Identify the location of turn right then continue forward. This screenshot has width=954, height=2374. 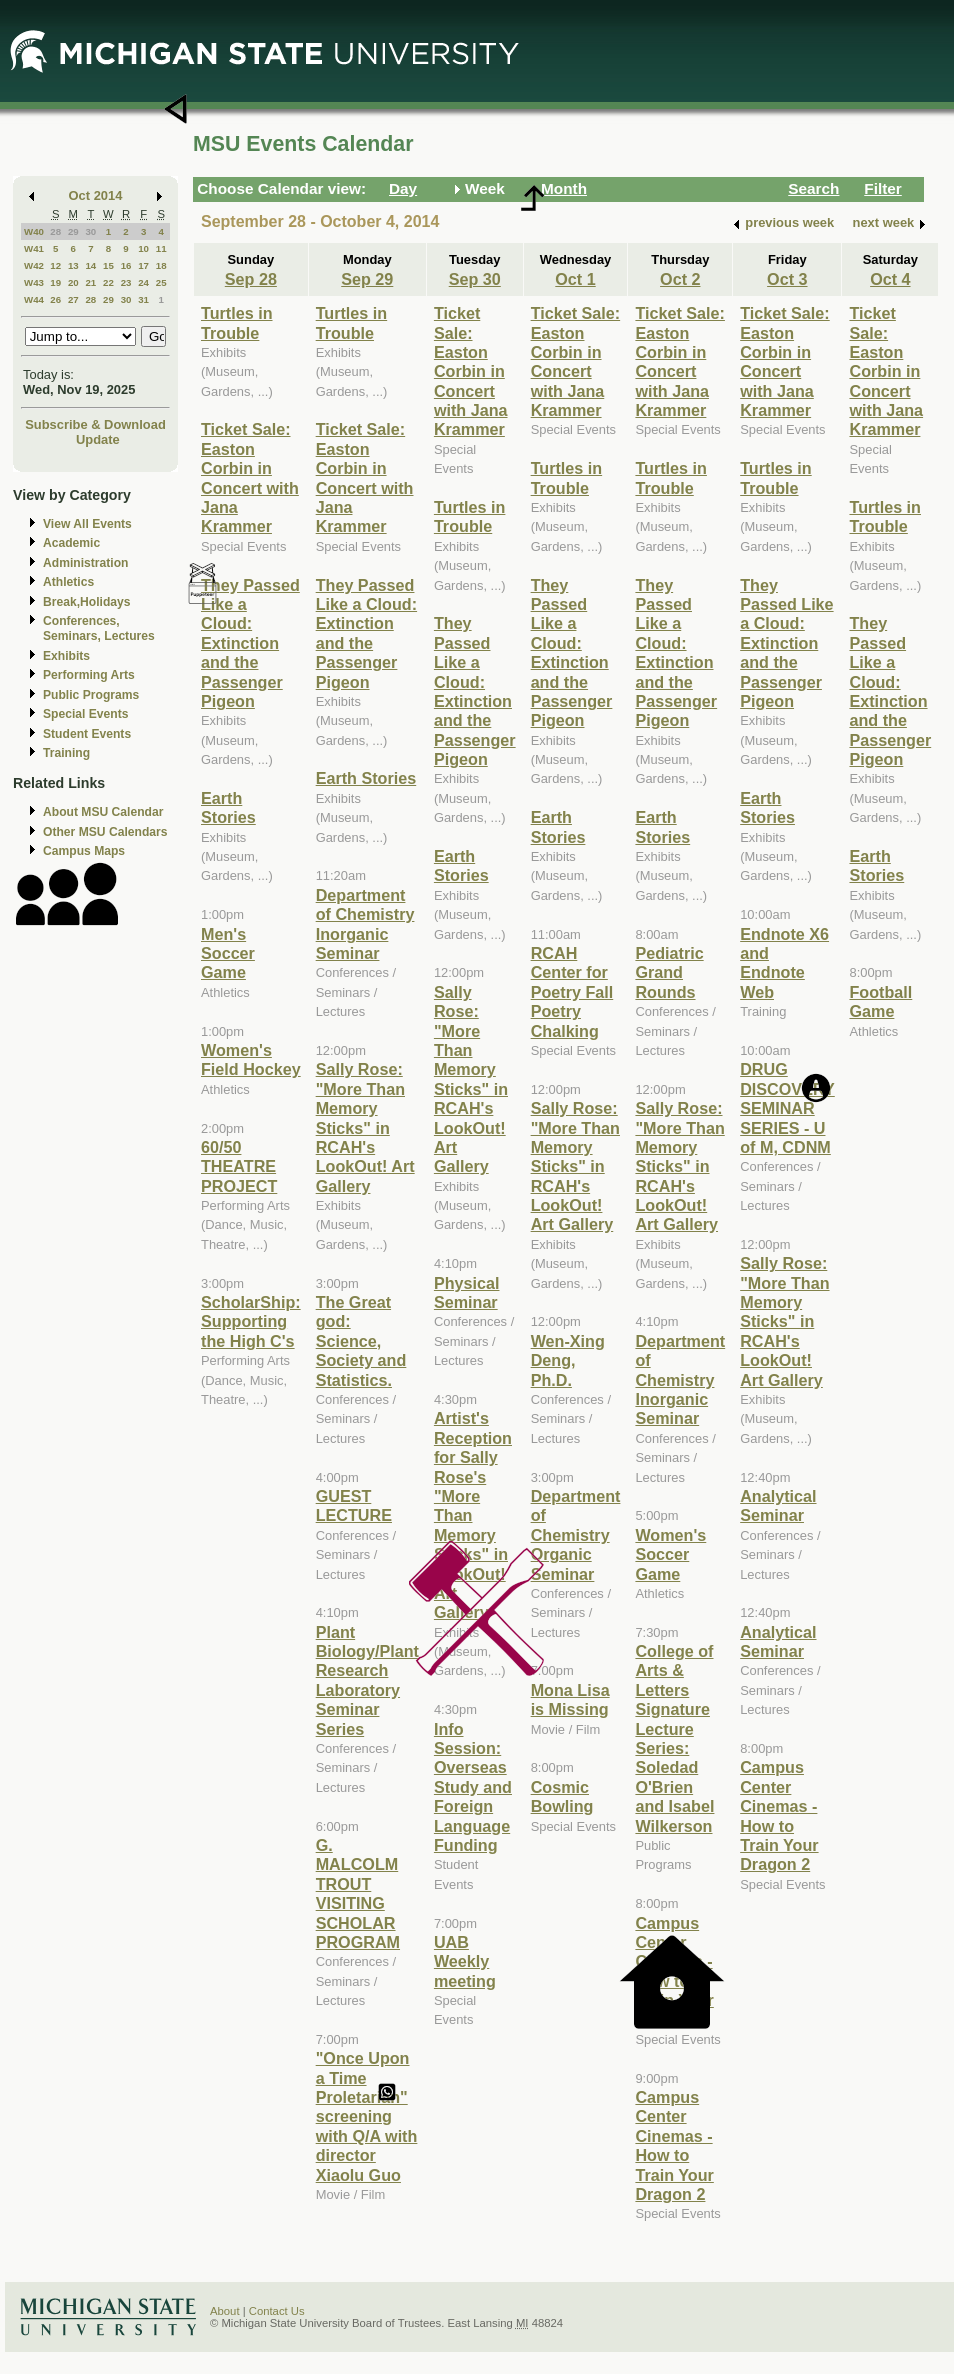
(532, 199).